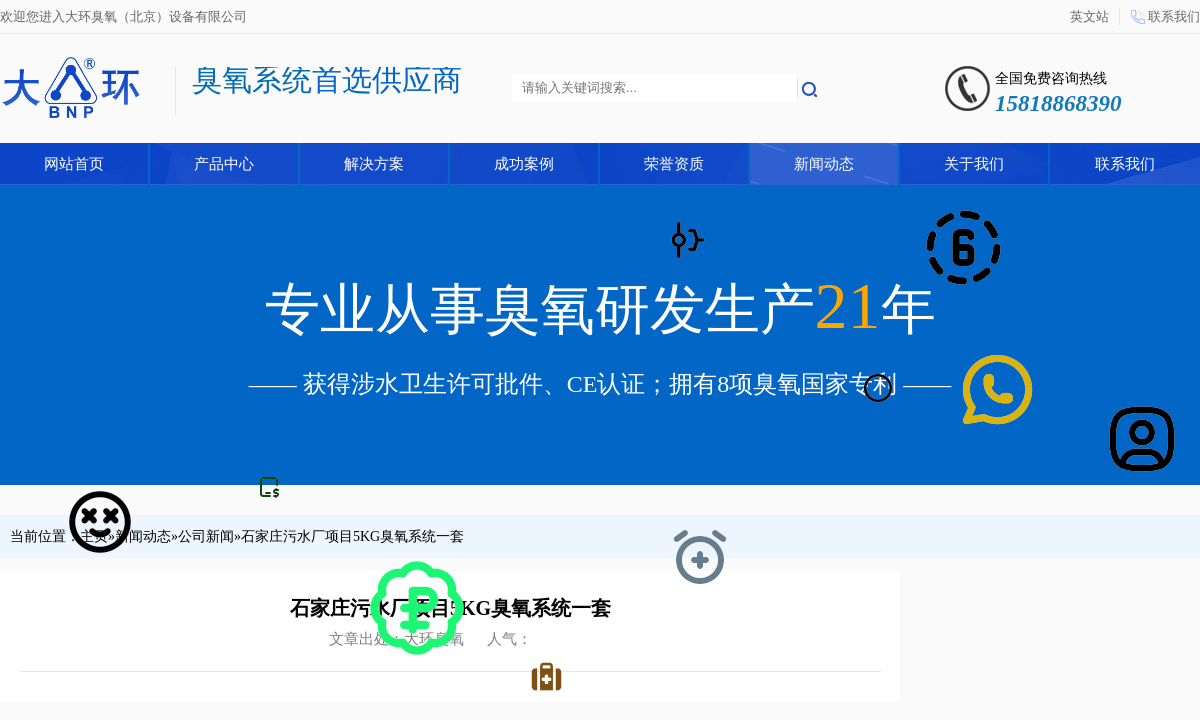  What do you see at coordinates (700, 557) in the screenshot?
I see `add a new alarm` at bounding box center [700, 557].